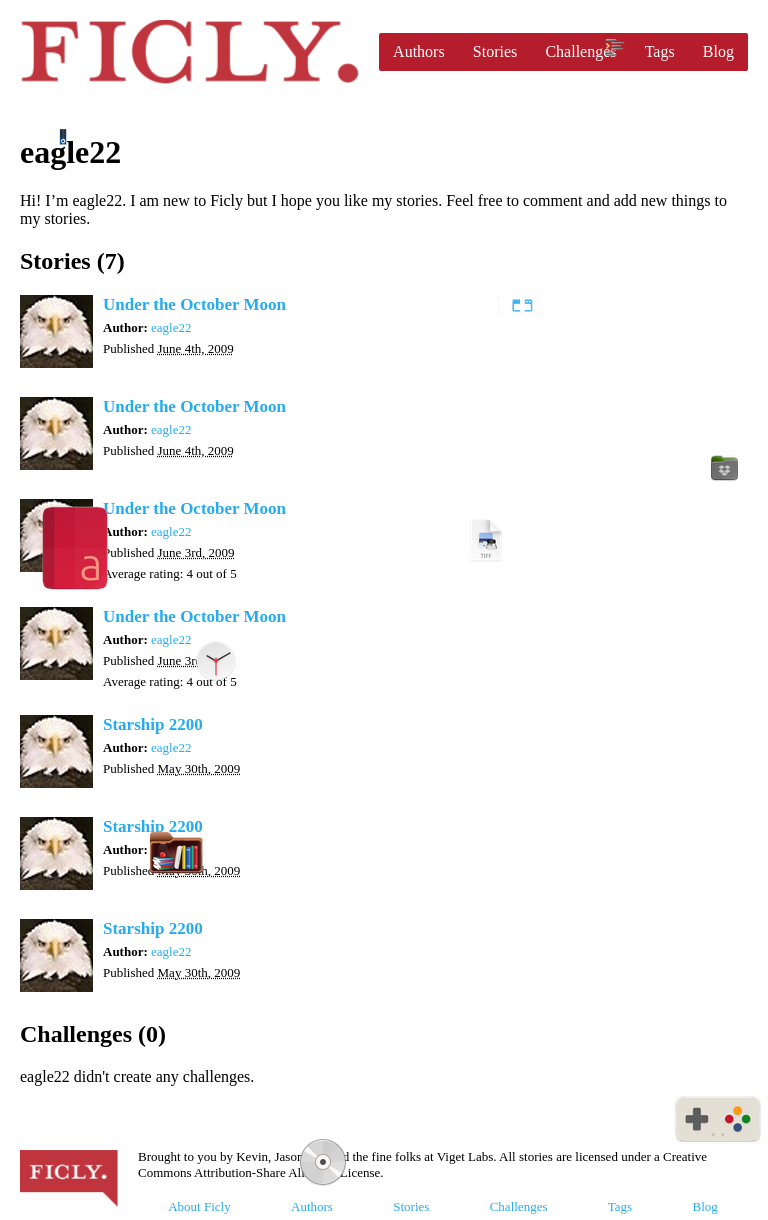 This screenshot has width=768, height=1220. What do you see at coordinates (724, 467) in the screenshot?
I see `open your Dropbox folder` at bounding box center [724, 467].